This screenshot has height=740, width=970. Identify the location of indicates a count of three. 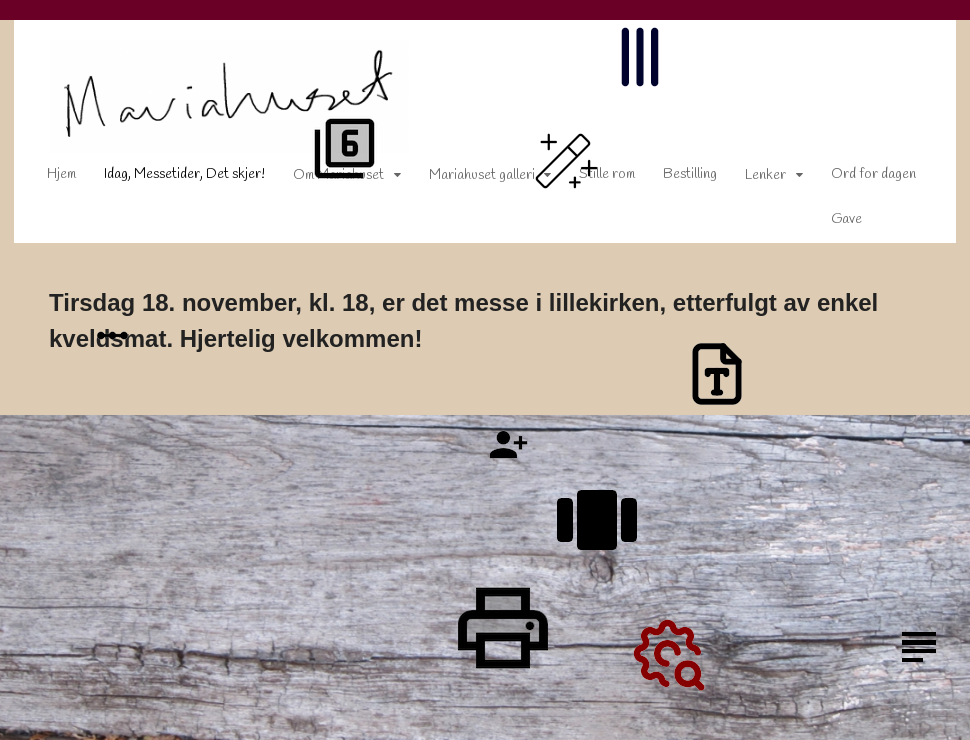
(640, 57).